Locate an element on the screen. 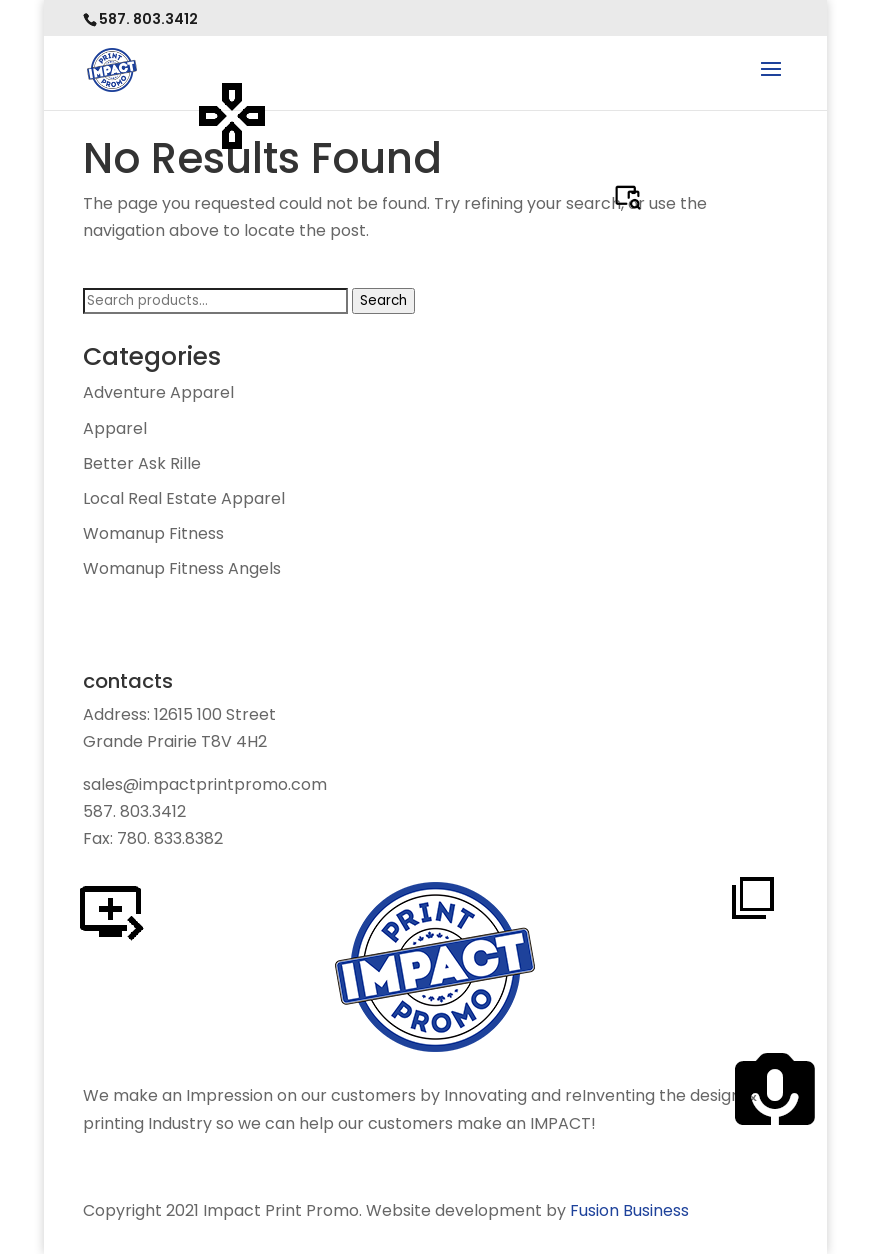 This screenshot has height=1254, width=870. manage camera and microphone permissions is located at coordinates (775, 1089).